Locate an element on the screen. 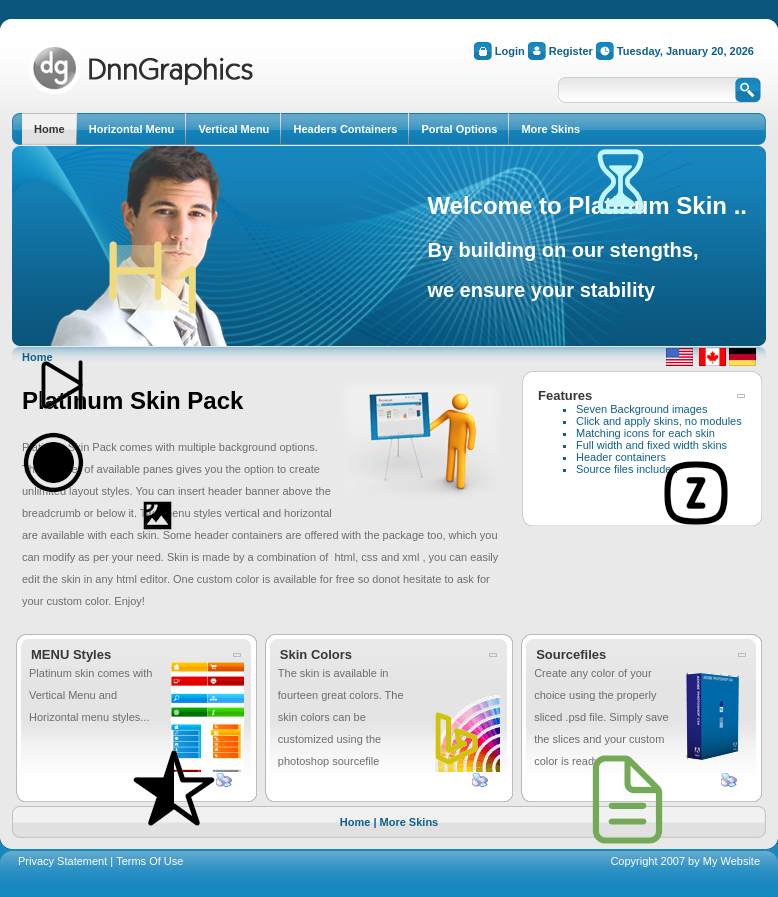  selected radio button option is located at coordinates (53, 462).